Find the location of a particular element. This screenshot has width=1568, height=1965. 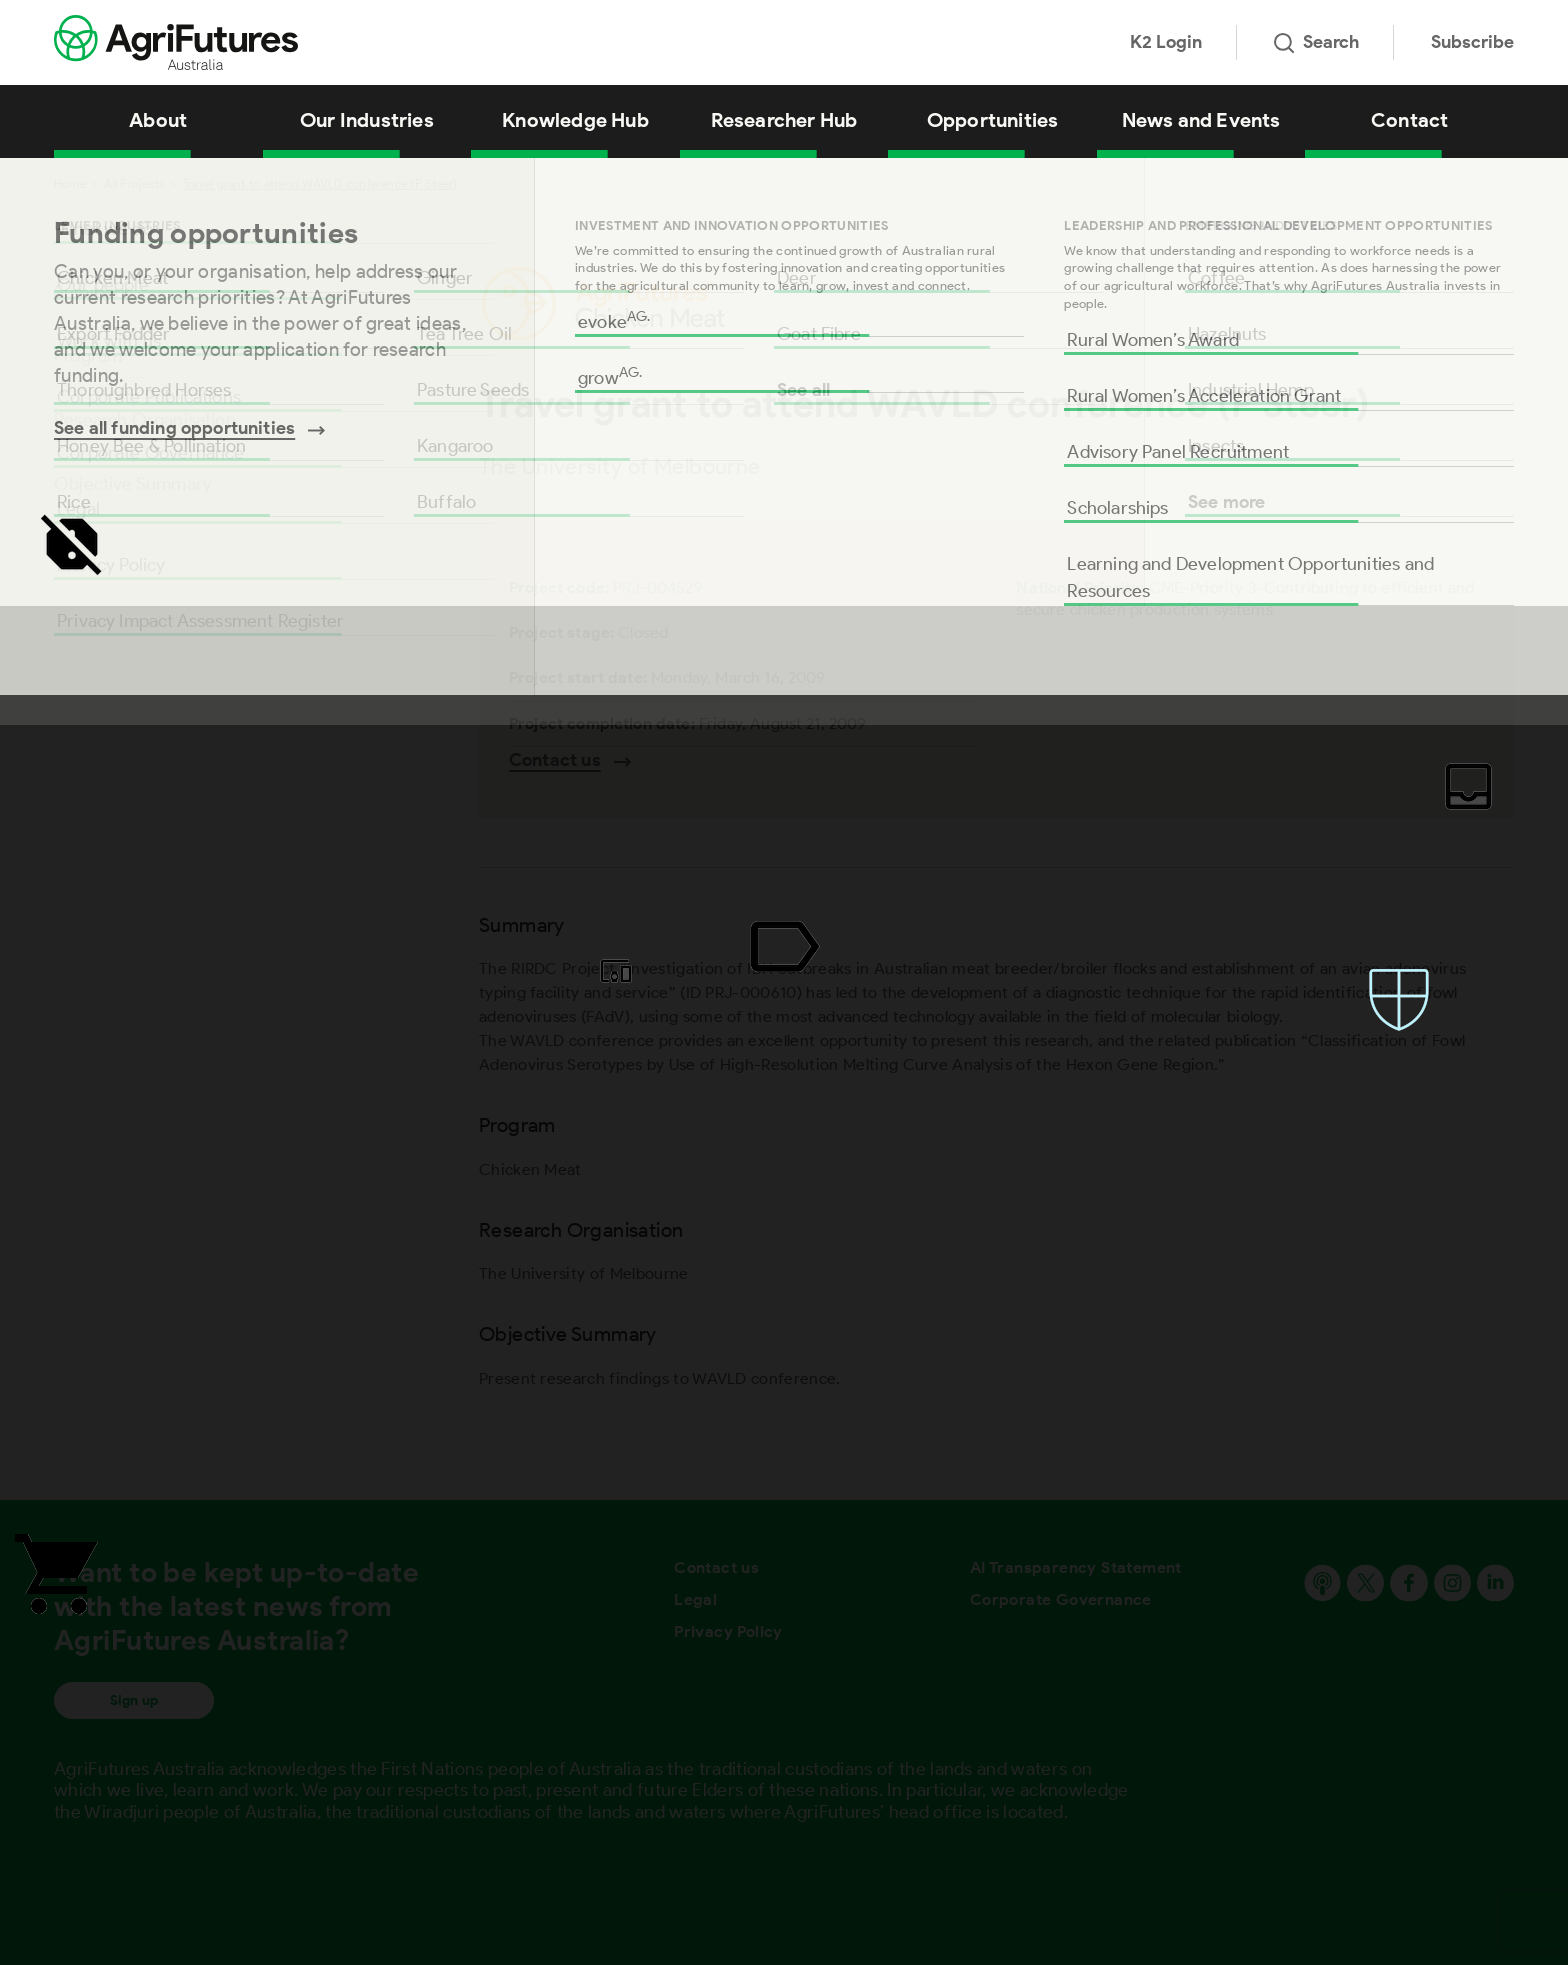

view your shopping cart is located at coordinates (59, 1574).